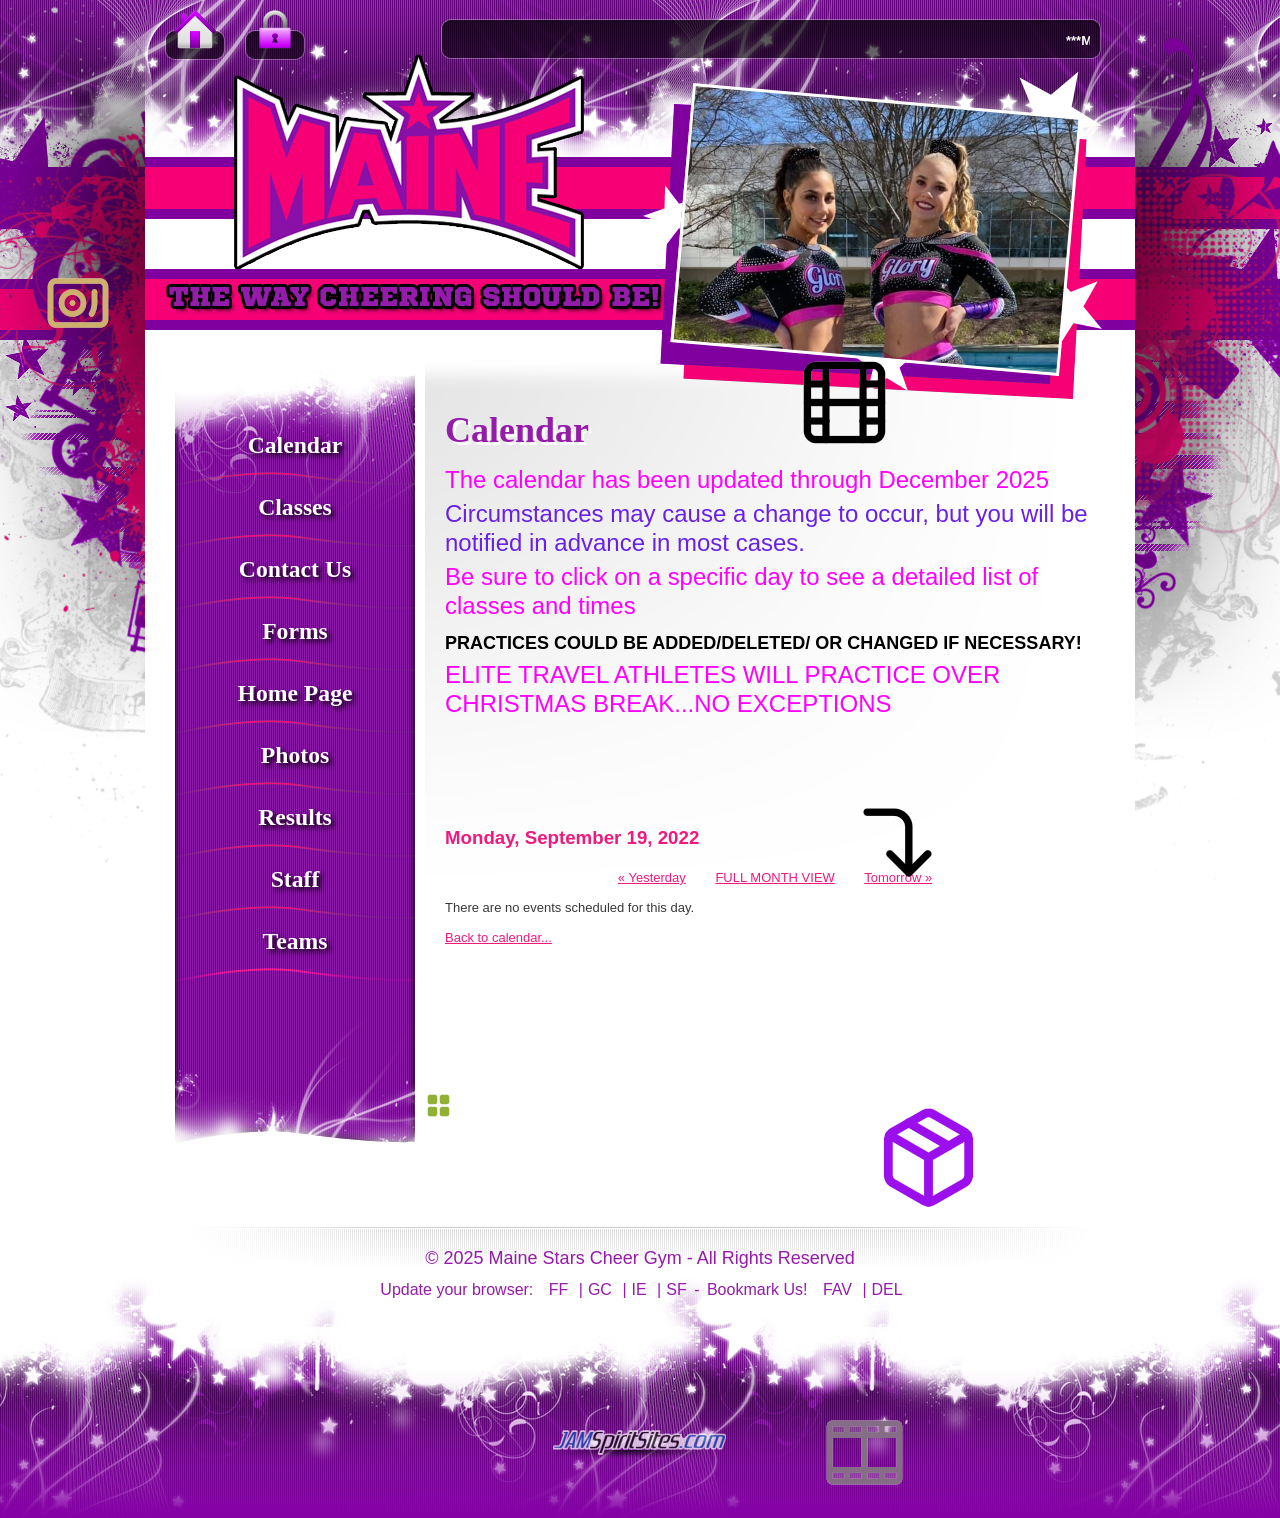  What do you see at coordinates (438, 1105) in the screenshot?
I see `switch to grid view` at bounding box center [438, 1105].